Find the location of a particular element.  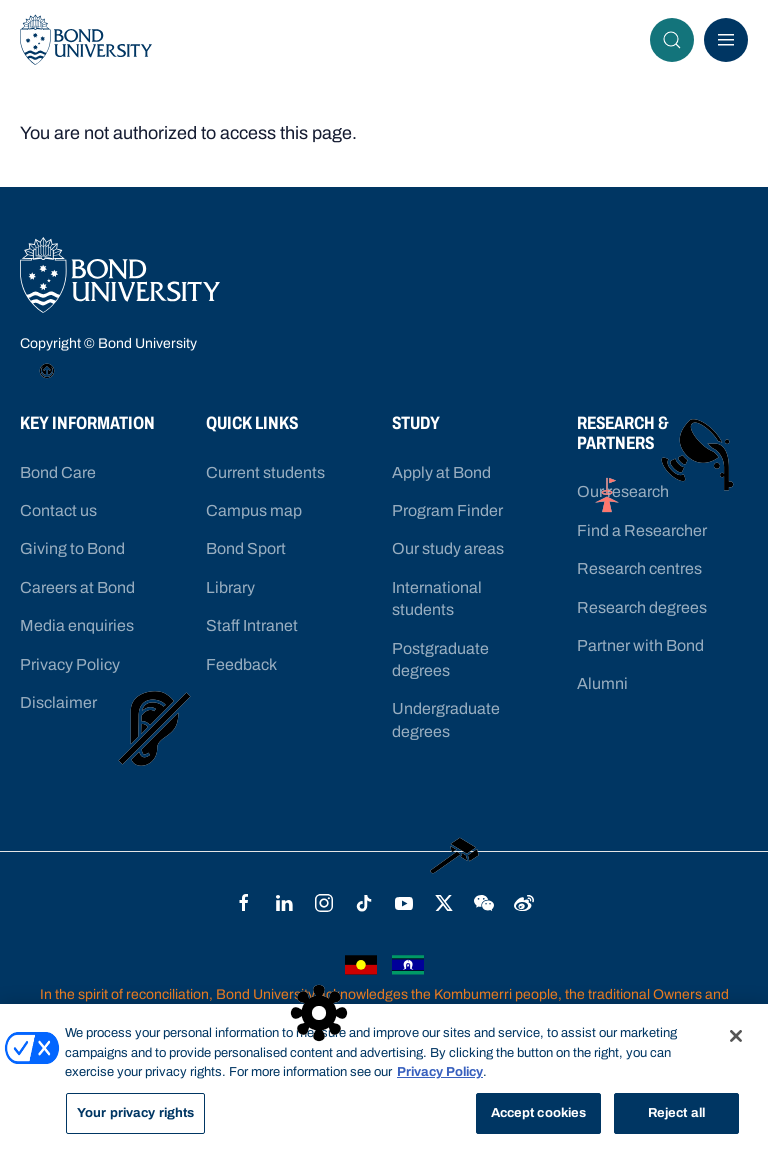

access crafting or building tools is located at coordinates (454, 855).